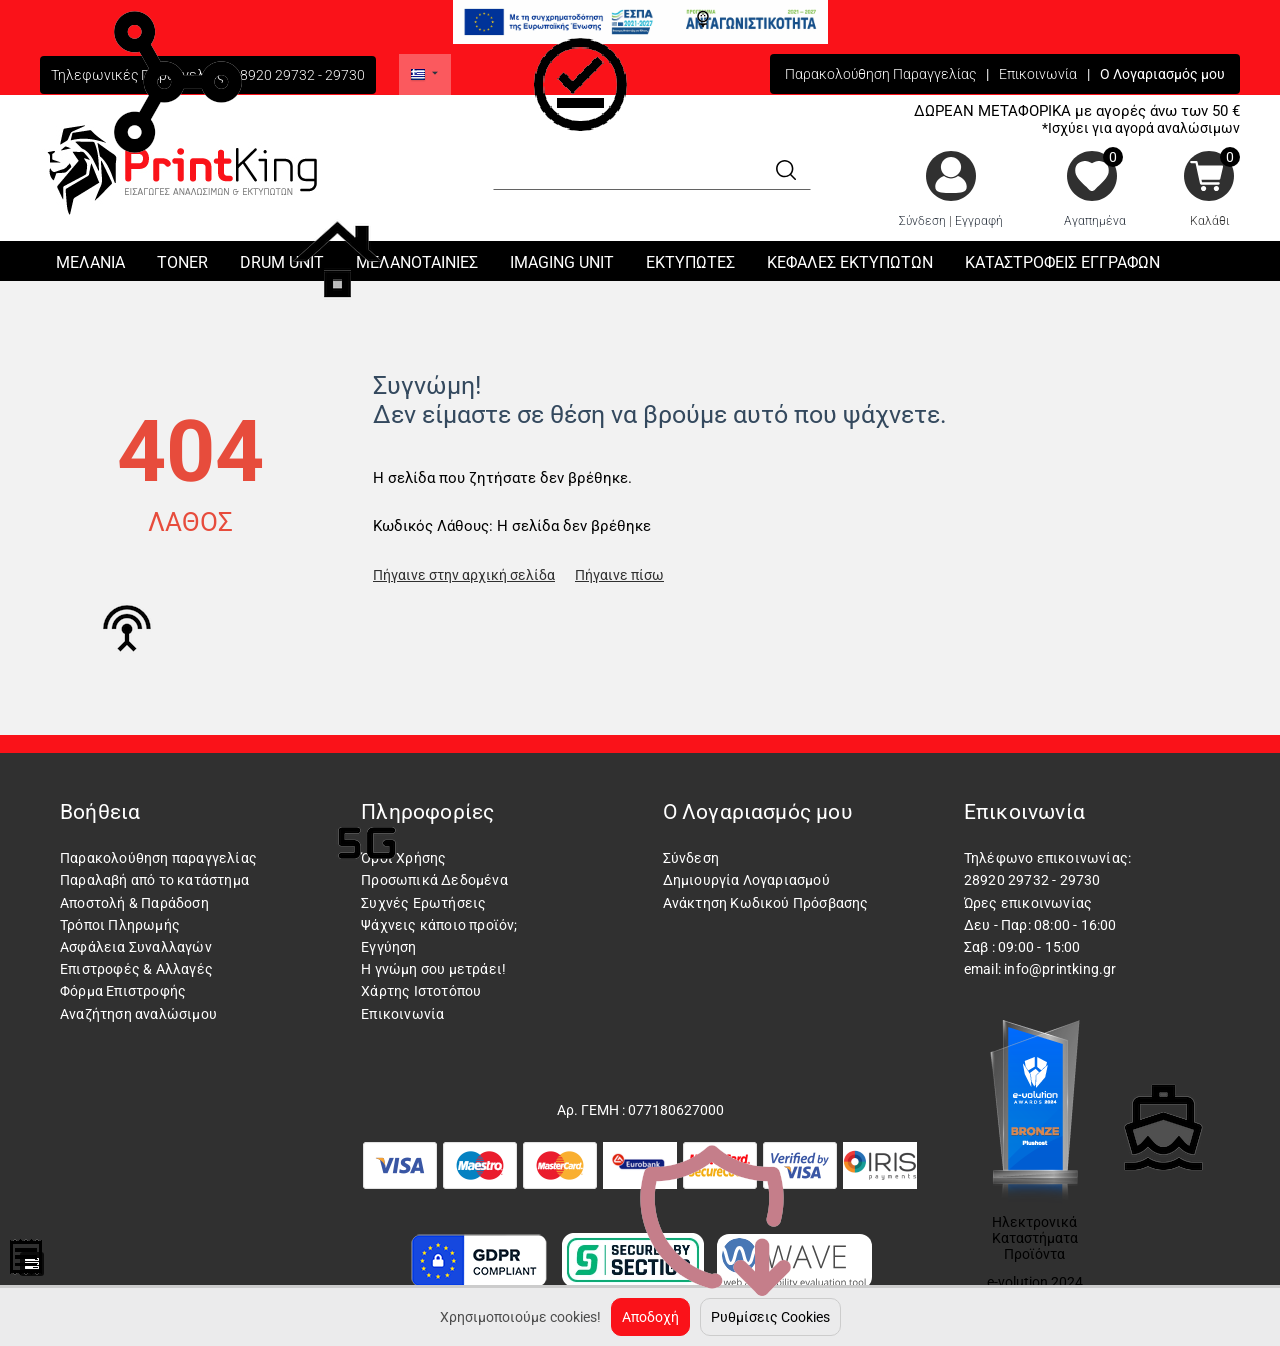 This screenshot has width=1280, height=1346. What do you see at coordinates (178, 82) in the screenshot?
I see `select or switch AI model` at bounding box center [178, 82].